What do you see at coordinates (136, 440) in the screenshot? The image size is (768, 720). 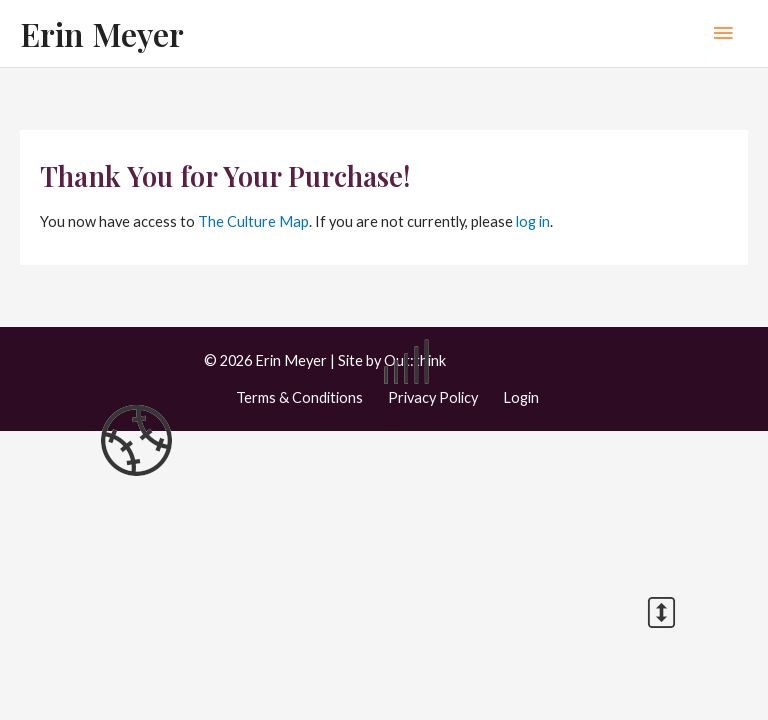 I see `access sports and activity emoji` at bounding box center [136, 440].